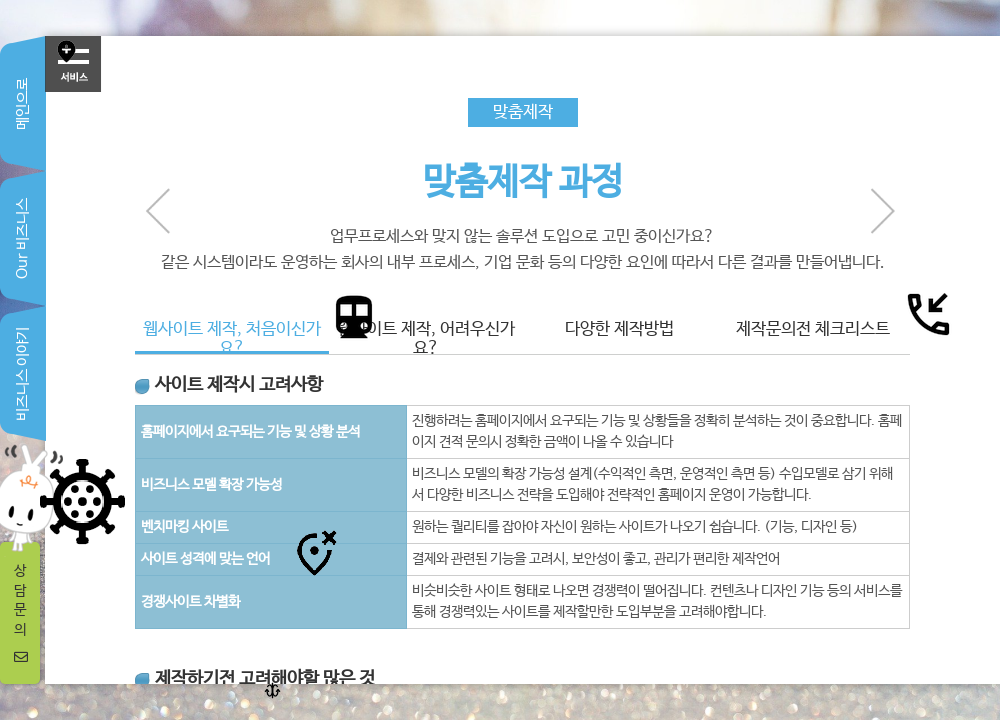 This screenshot has height=720, width=1000. I want to click on get public transit directions, so click(354, 318).